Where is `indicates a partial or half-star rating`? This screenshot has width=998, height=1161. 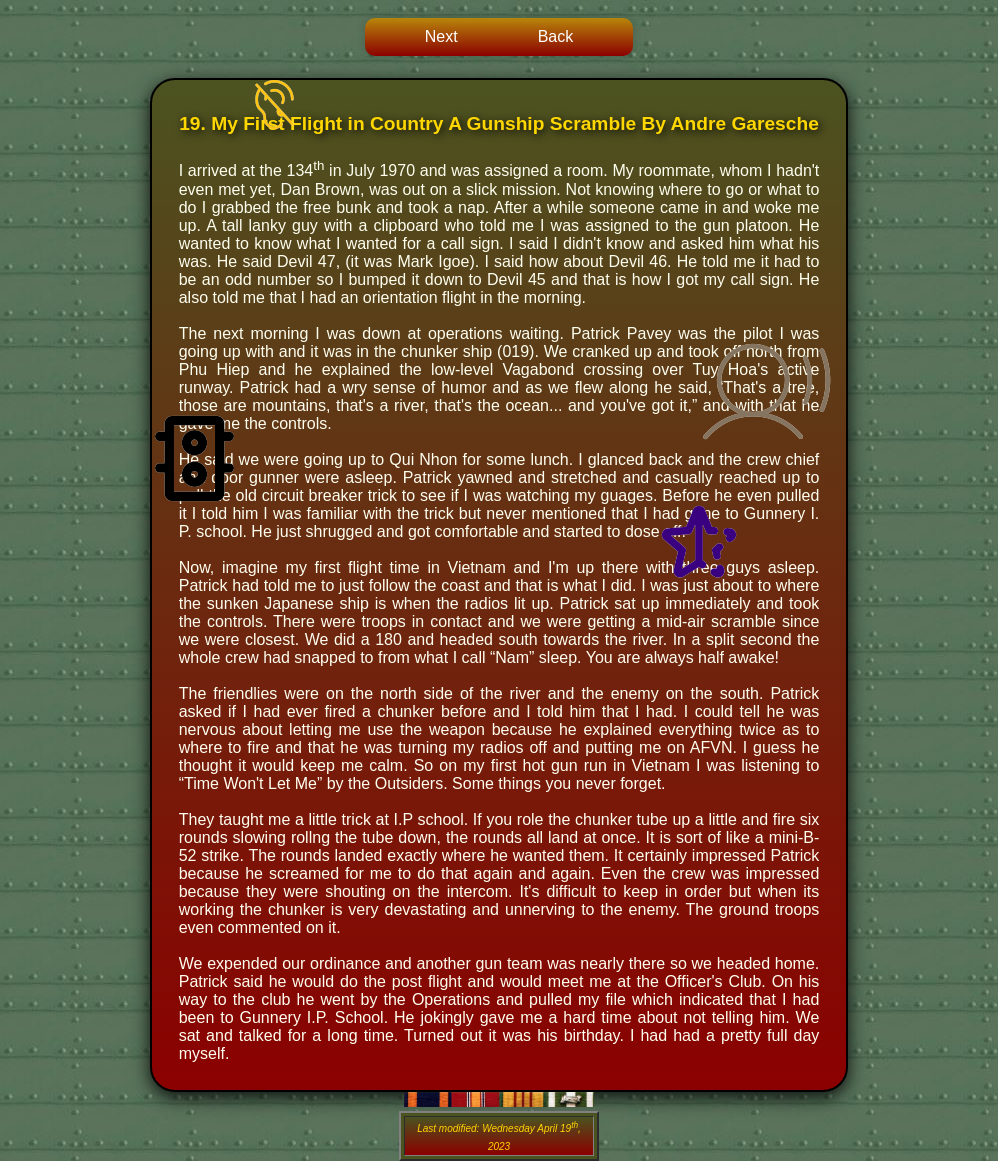
indicates a partial or half-star rating is located at coordinates (699, 543).